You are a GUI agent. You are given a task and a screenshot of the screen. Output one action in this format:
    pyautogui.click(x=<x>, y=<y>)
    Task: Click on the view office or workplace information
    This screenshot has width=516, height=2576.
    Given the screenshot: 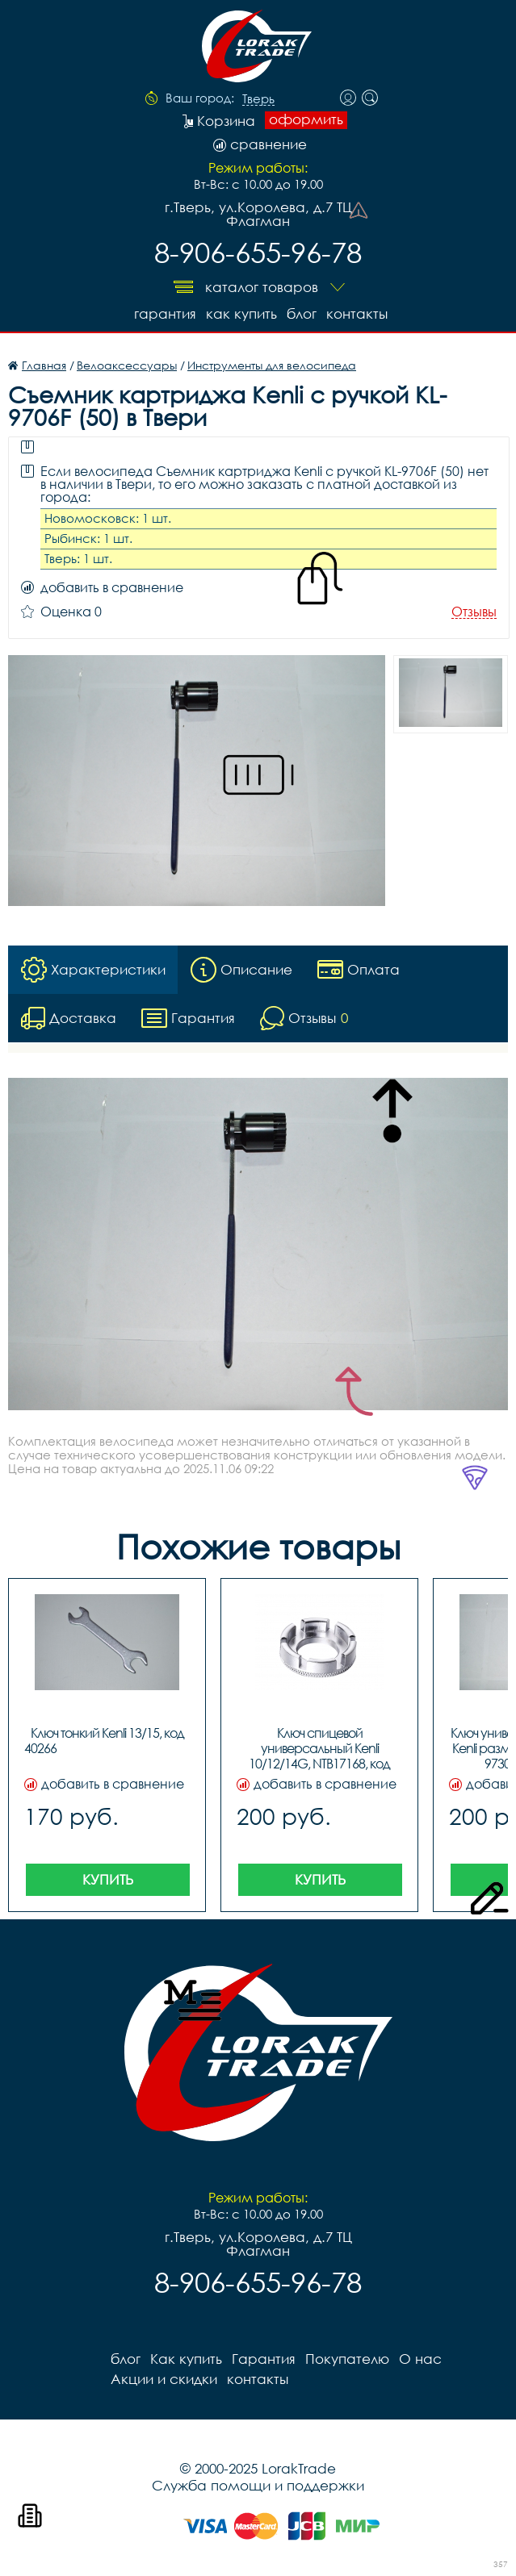 What is the action you would take?
    pyautogui.click(x=30, y=2515)
    